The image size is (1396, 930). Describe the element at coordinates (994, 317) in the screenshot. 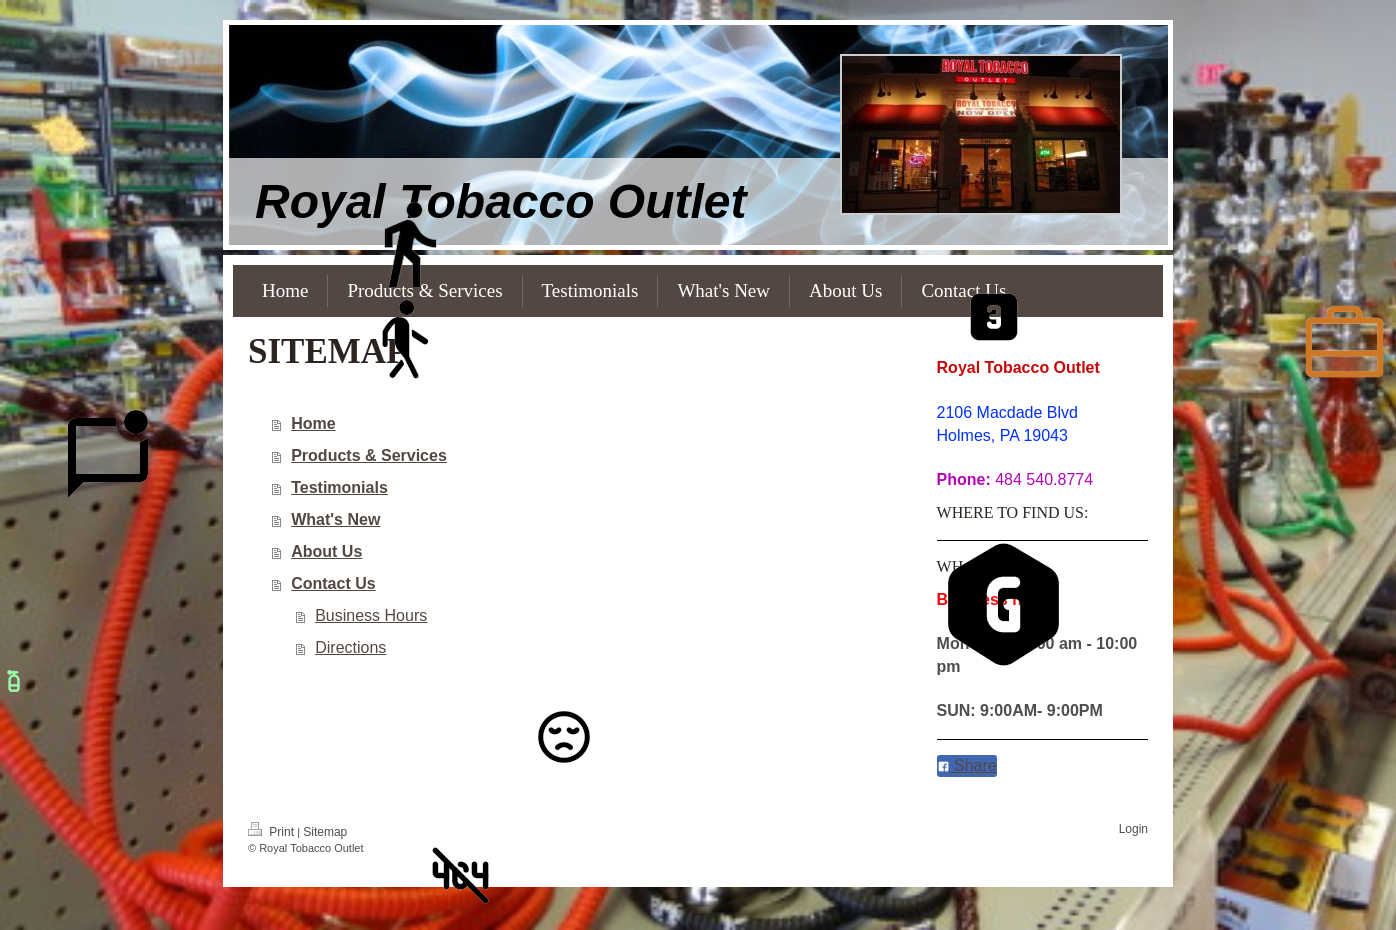

I see `indicates step 3 in a multi-step process` at that location.